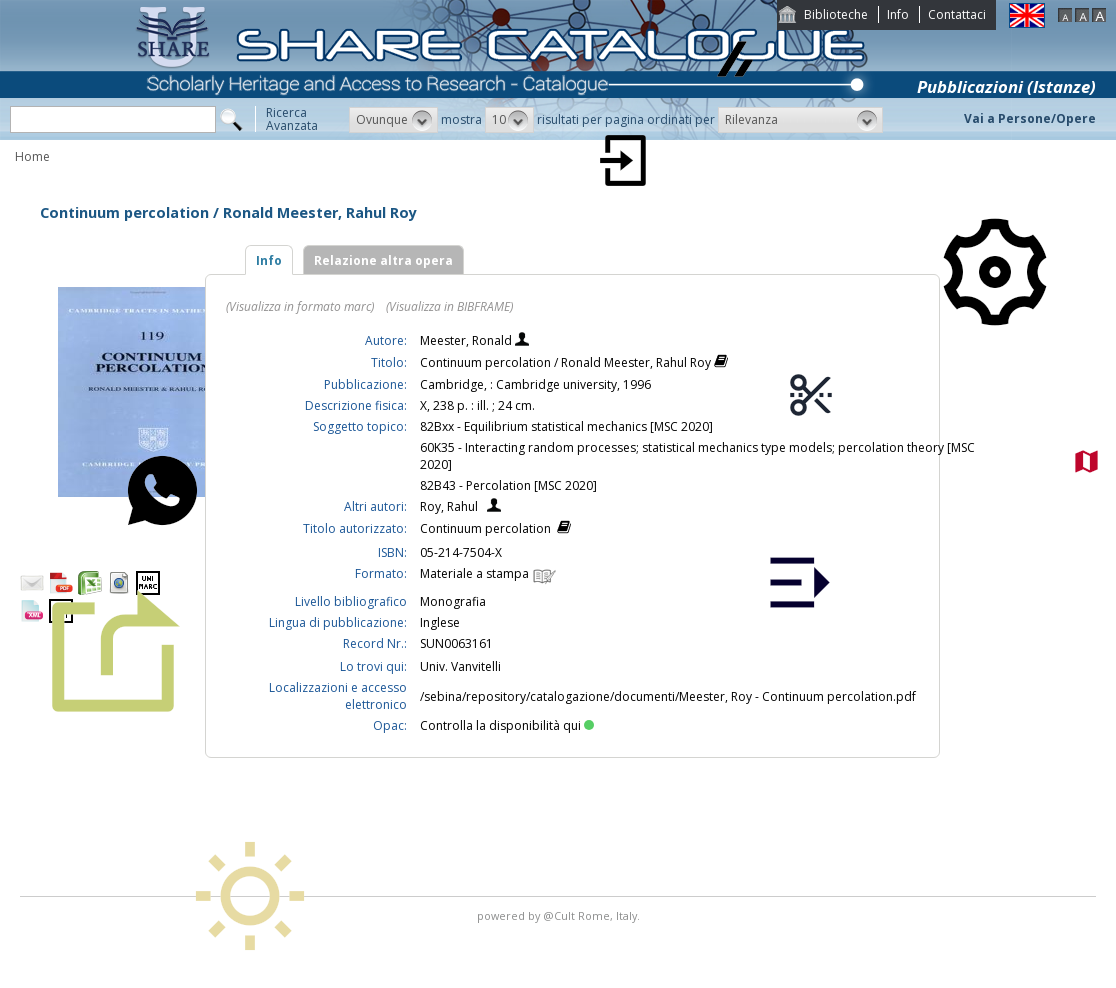 This screenshot has width=1116, height=988. Describe the element at coordinates (625, 160) in the screenshot. I see `log in to your account` at that location.